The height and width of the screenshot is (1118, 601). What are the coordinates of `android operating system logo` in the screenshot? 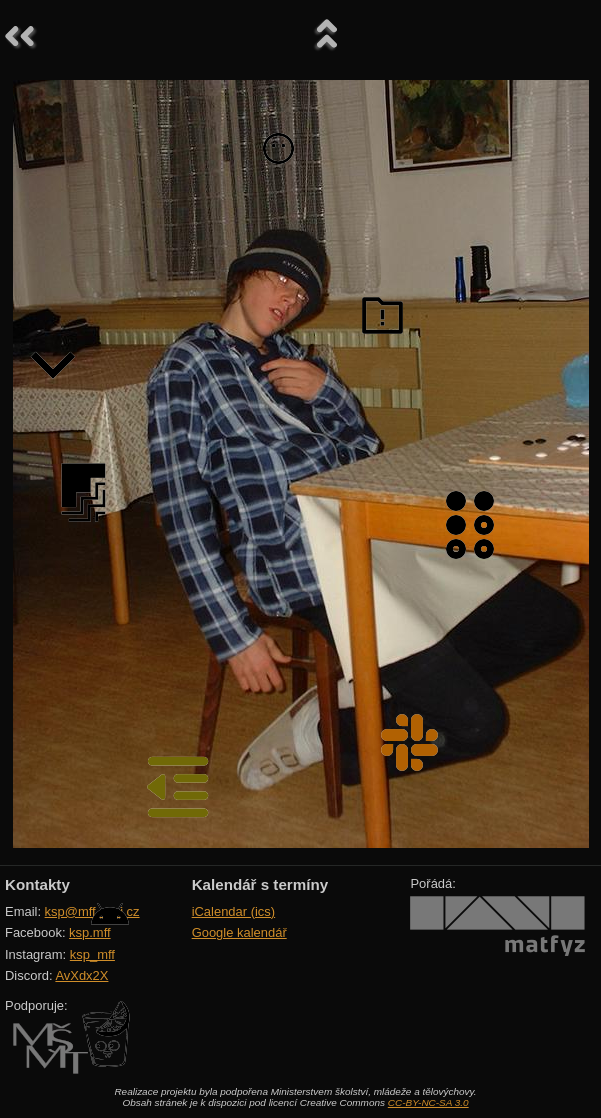 It's located at (110, 916).